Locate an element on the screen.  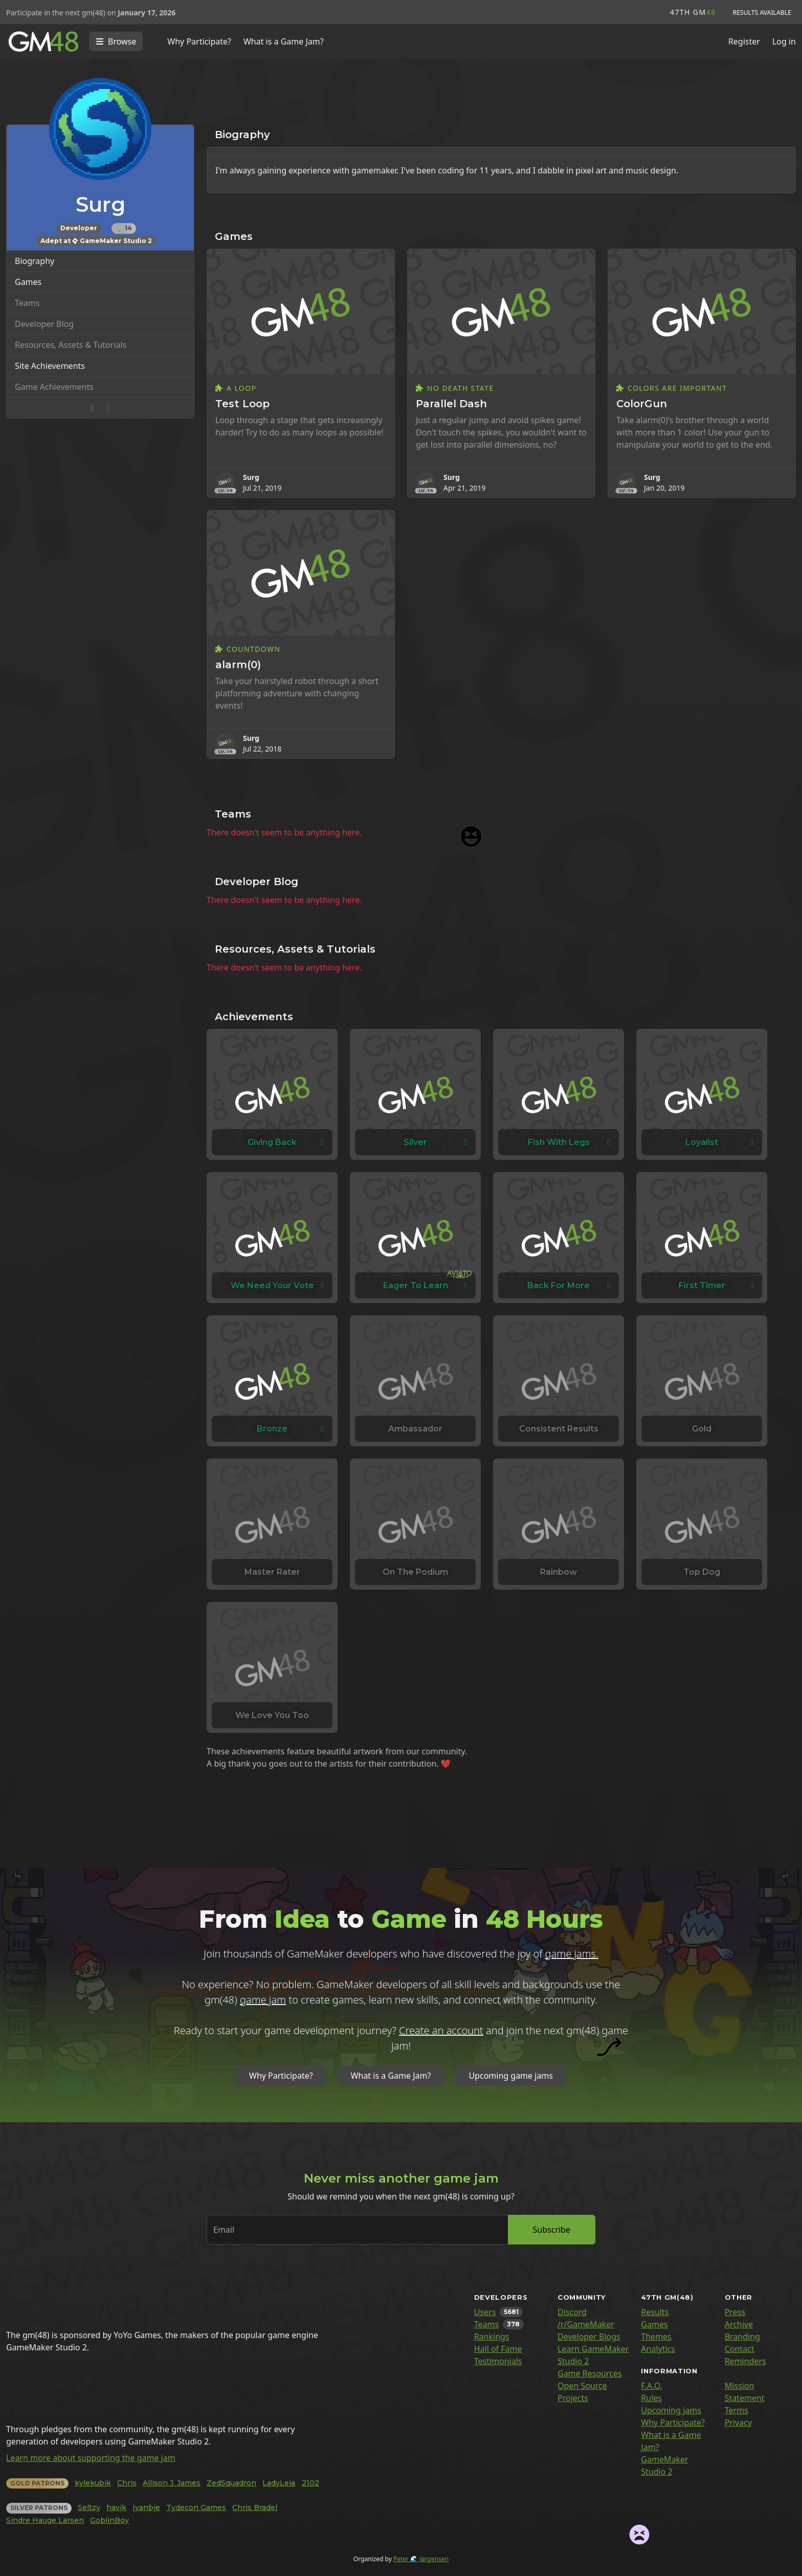
indicates user fatigue or exhaustion status is located at coordinates (639, 2535).